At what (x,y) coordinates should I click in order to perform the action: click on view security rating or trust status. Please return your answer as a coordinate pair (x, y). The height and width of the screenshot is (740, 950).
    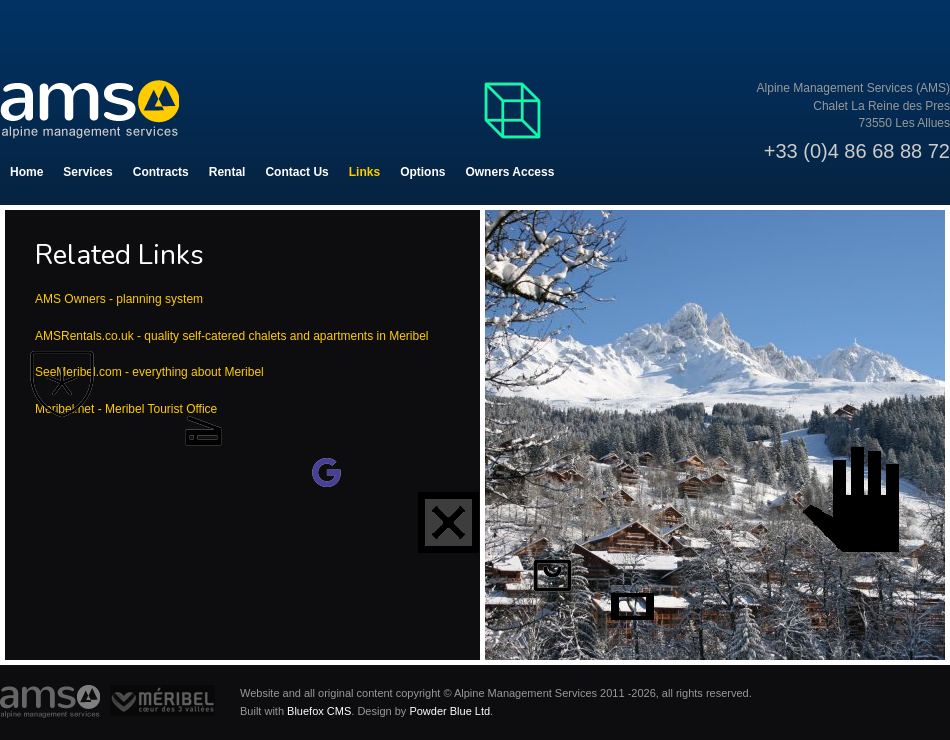
    Looking at the image, I should click on (62, 380).